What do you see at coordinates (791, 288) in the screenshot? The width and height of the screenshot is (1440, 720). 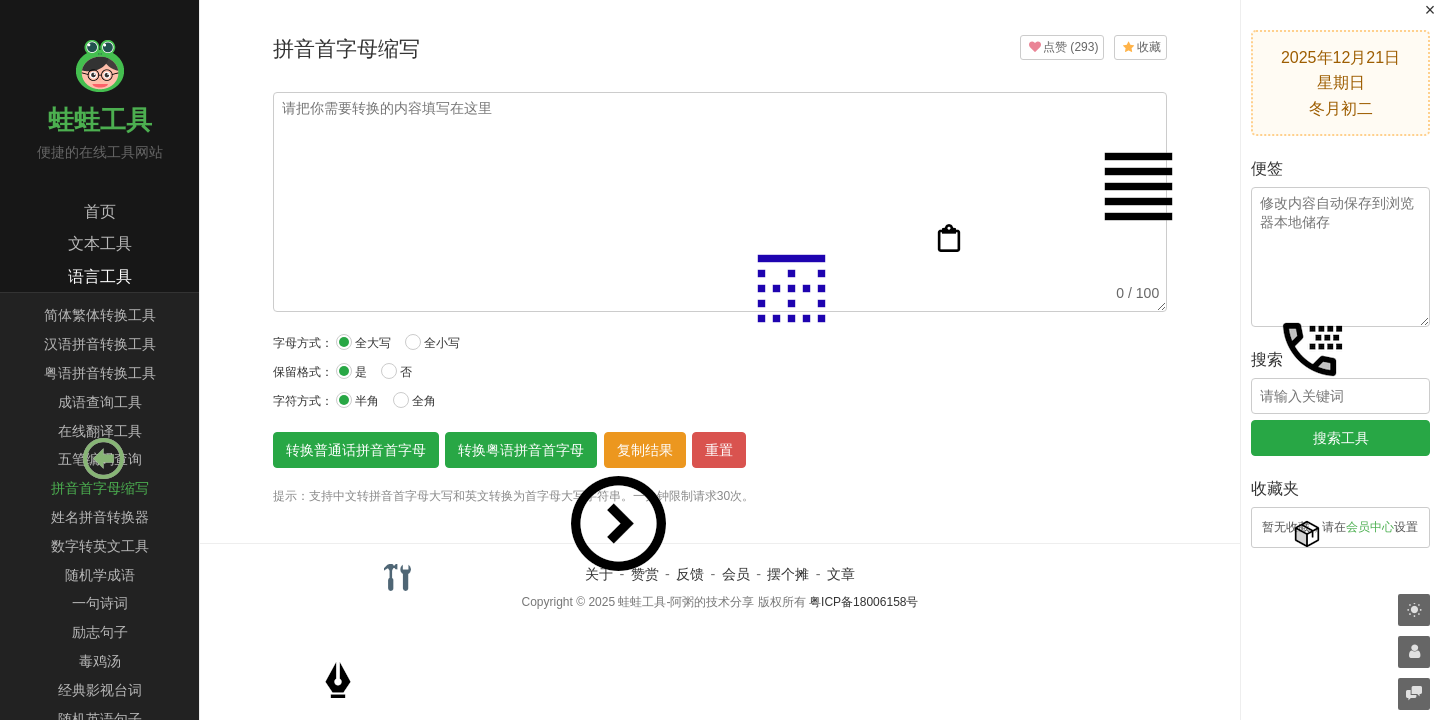 I see `apply border to top edge of selection` at bounding box center [791, 288].